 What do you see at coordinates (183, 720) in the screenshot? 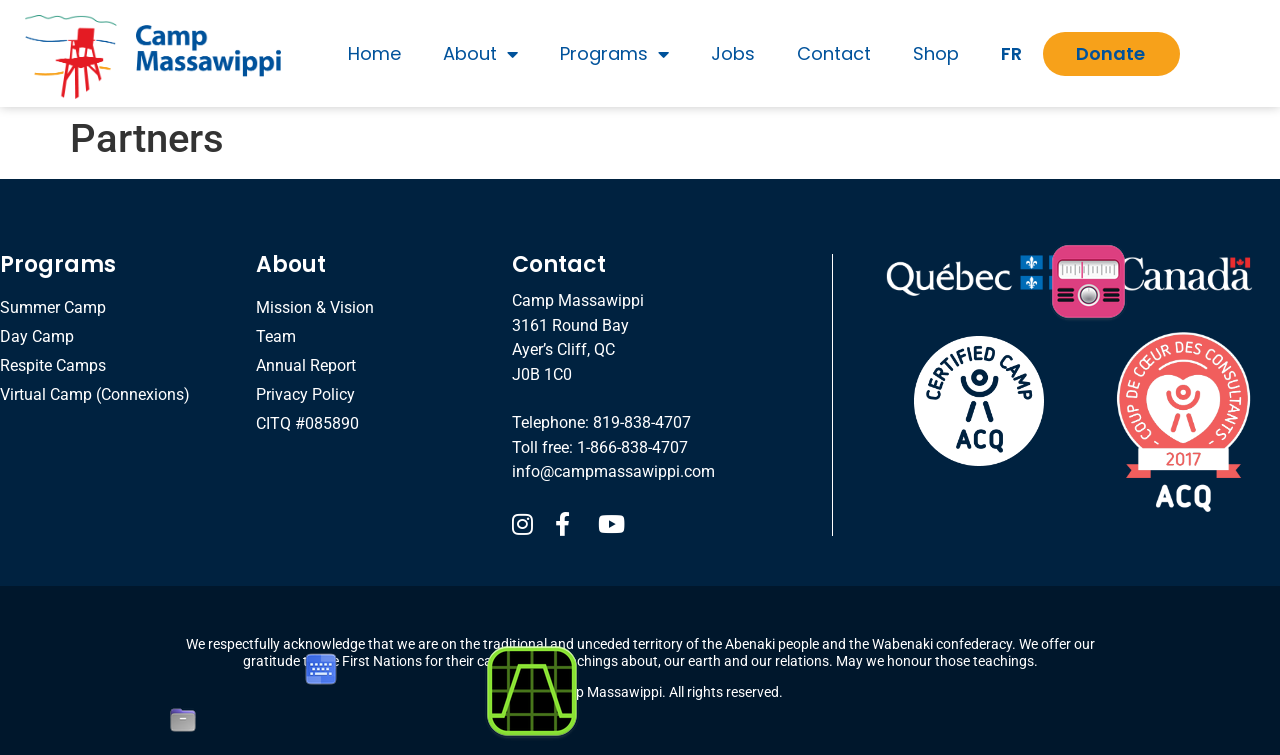
I see `open the file manager application` at bounding box center [183, 720].